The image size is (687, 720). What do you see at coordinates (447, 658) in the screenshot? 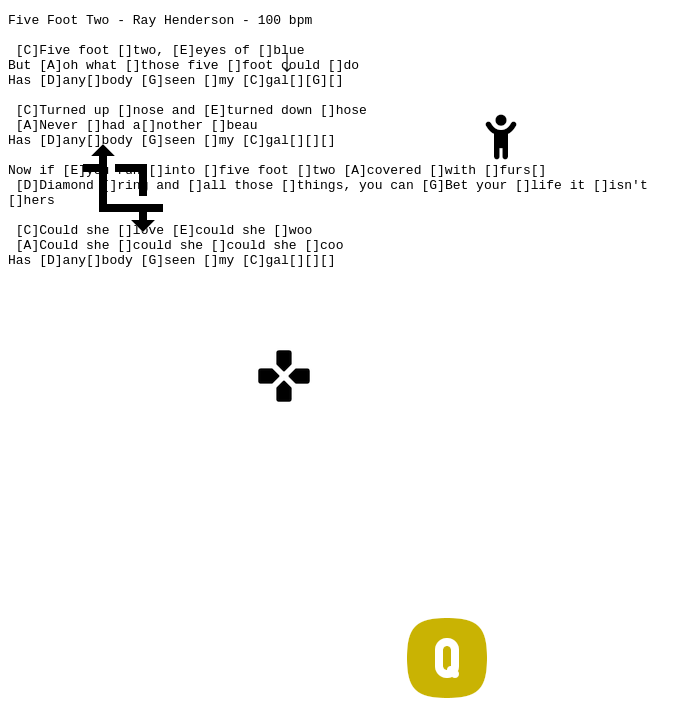
I see `represents the letter Q in a keyboard or text input` at bounding box center [447, 658].